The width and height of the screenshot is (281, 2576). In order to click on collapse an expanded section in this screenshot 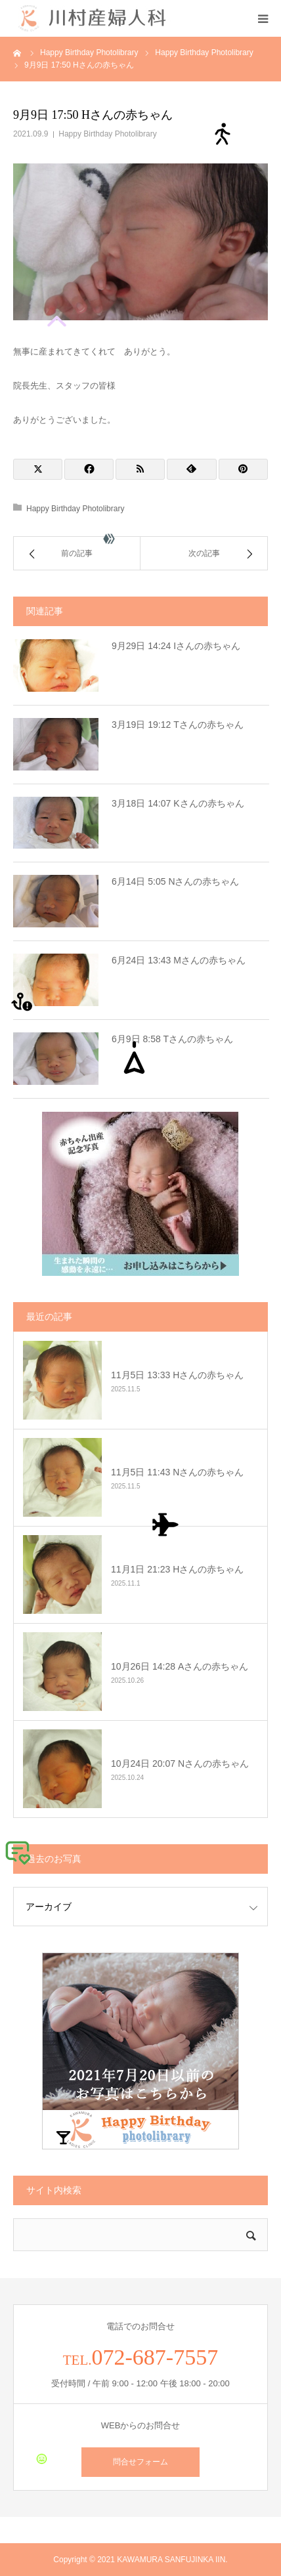, I will do `click(56, 322)`.